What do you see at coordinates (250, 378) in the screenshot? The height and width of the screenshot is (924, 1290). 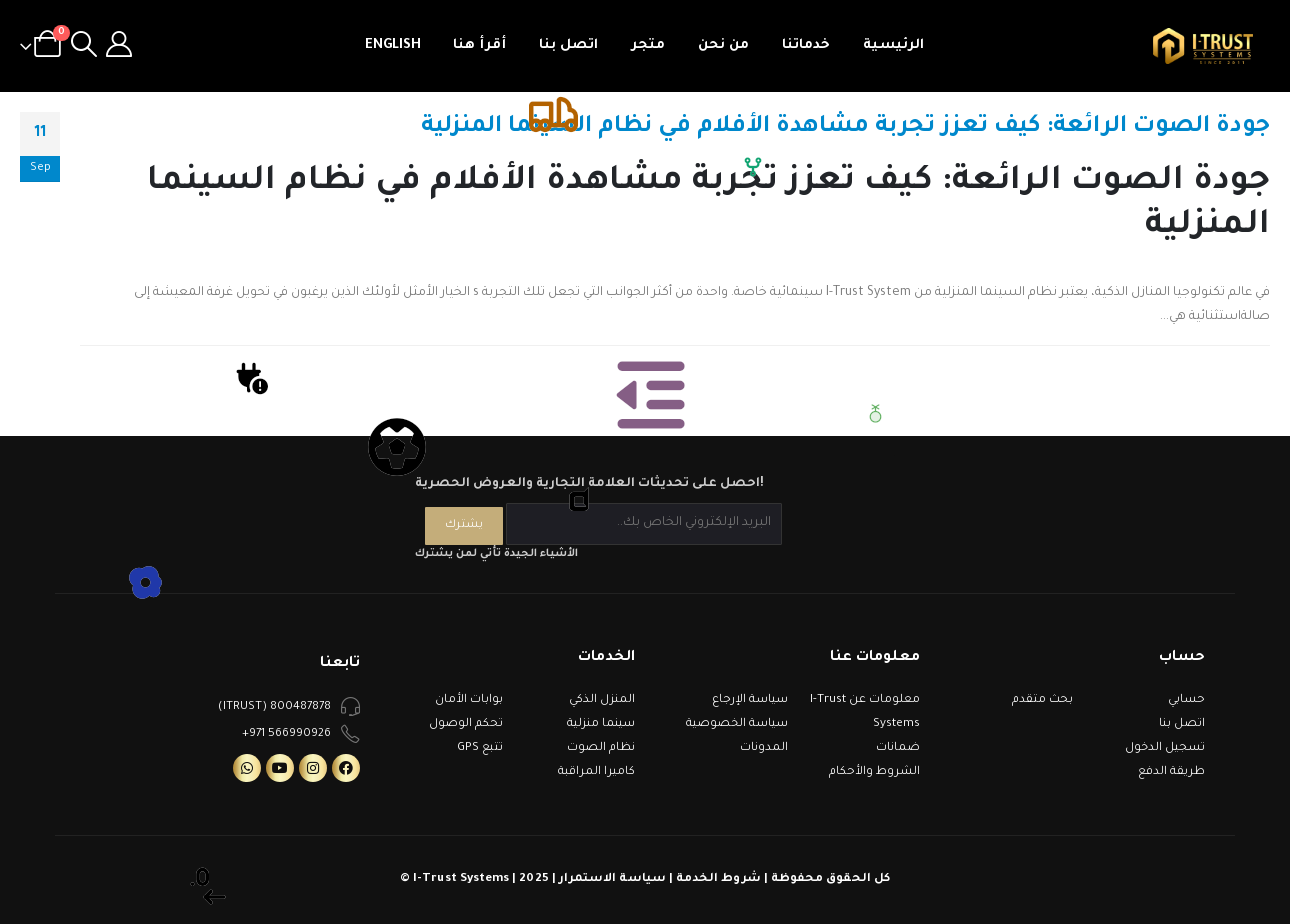 I see `indicates a power connection error or issue` at bounding box center [250, 378].